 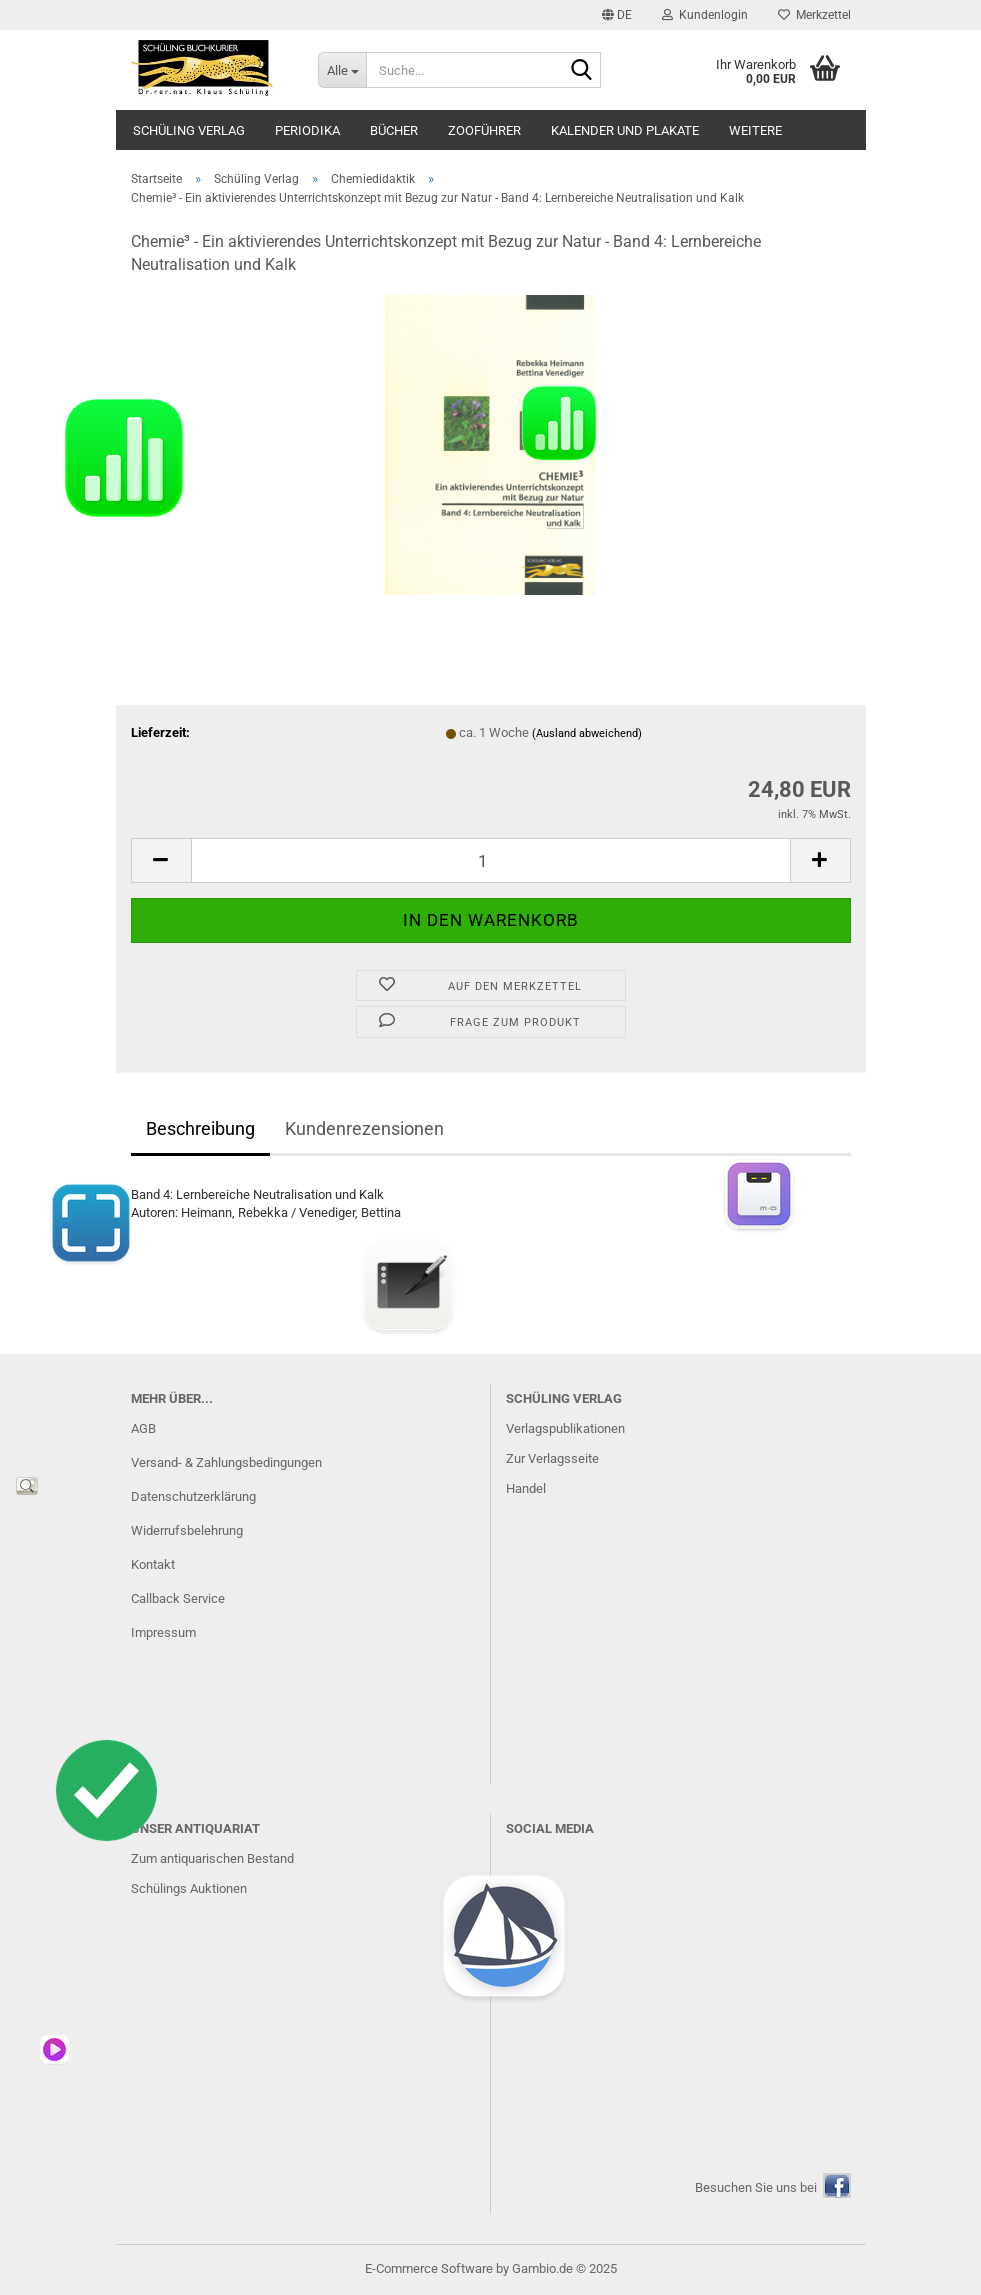 I want to click on open LibreOffice Calc spreadsheet application, so click(x=124, y=458).